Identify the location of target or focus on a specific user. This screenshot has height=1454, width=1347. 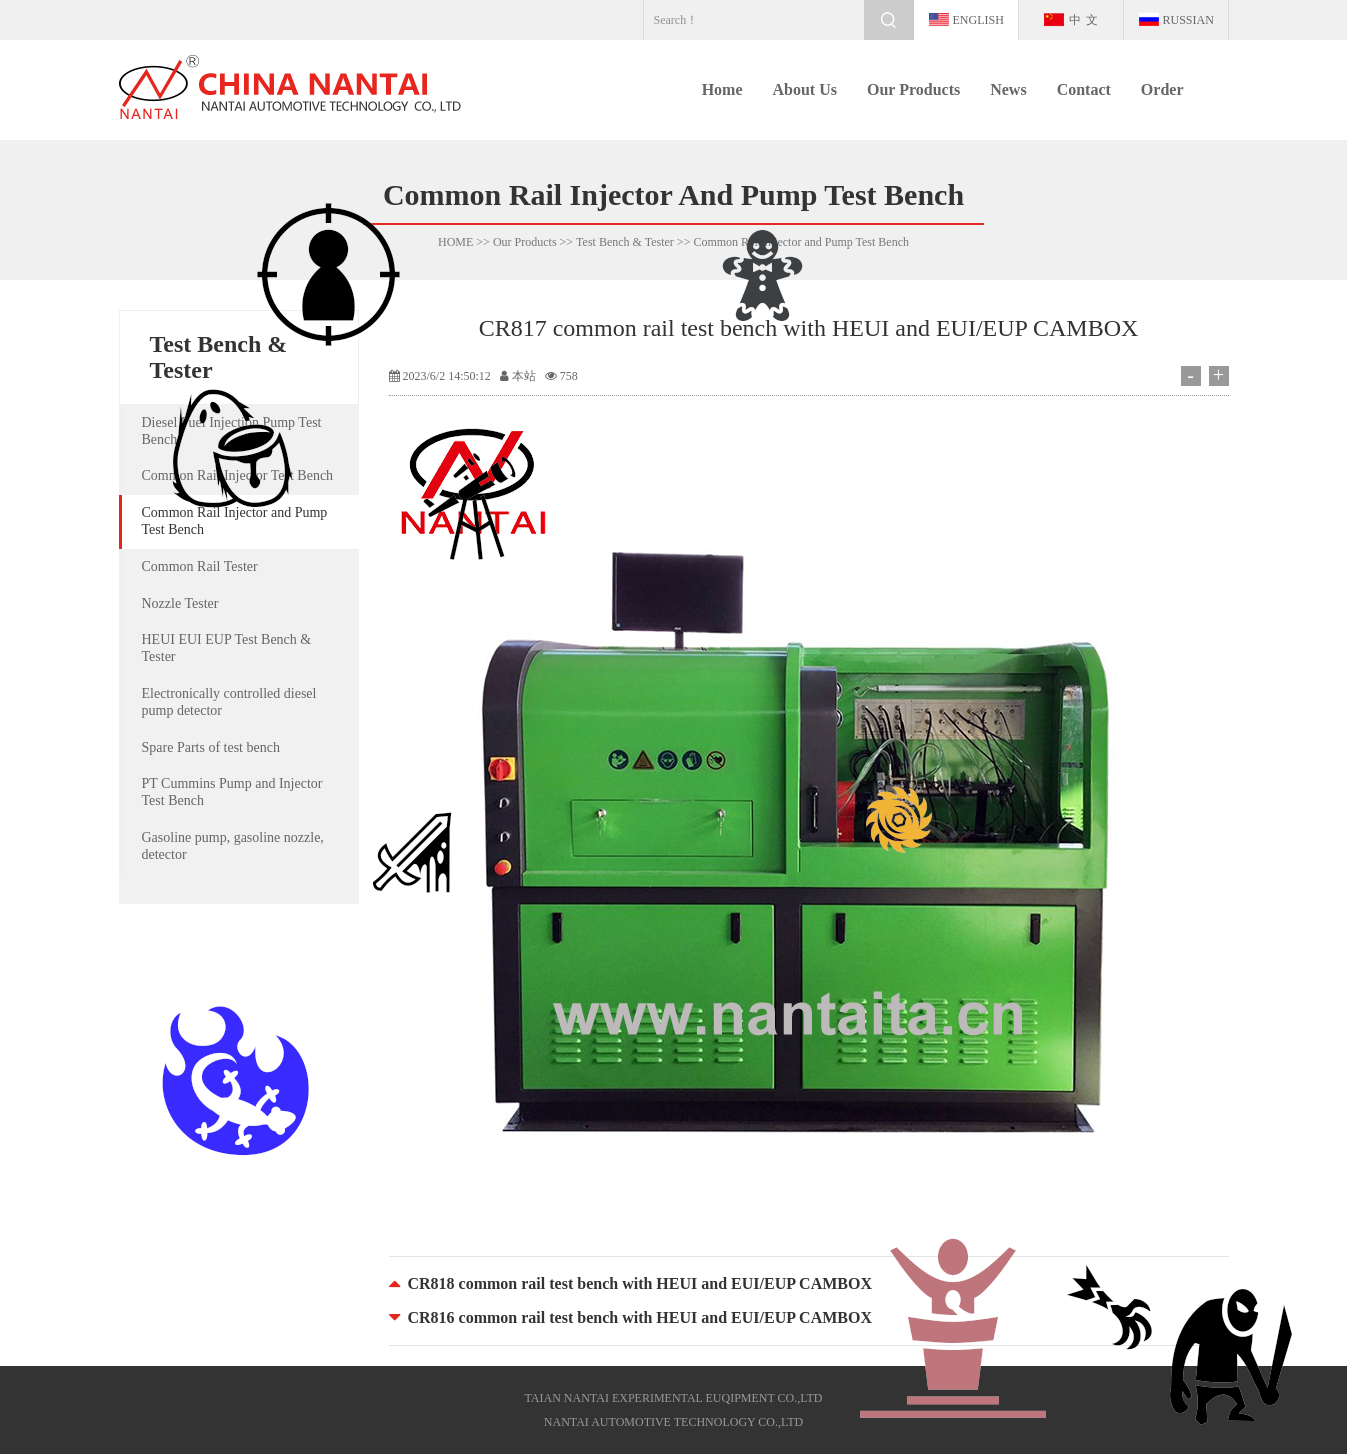
(328, 274).